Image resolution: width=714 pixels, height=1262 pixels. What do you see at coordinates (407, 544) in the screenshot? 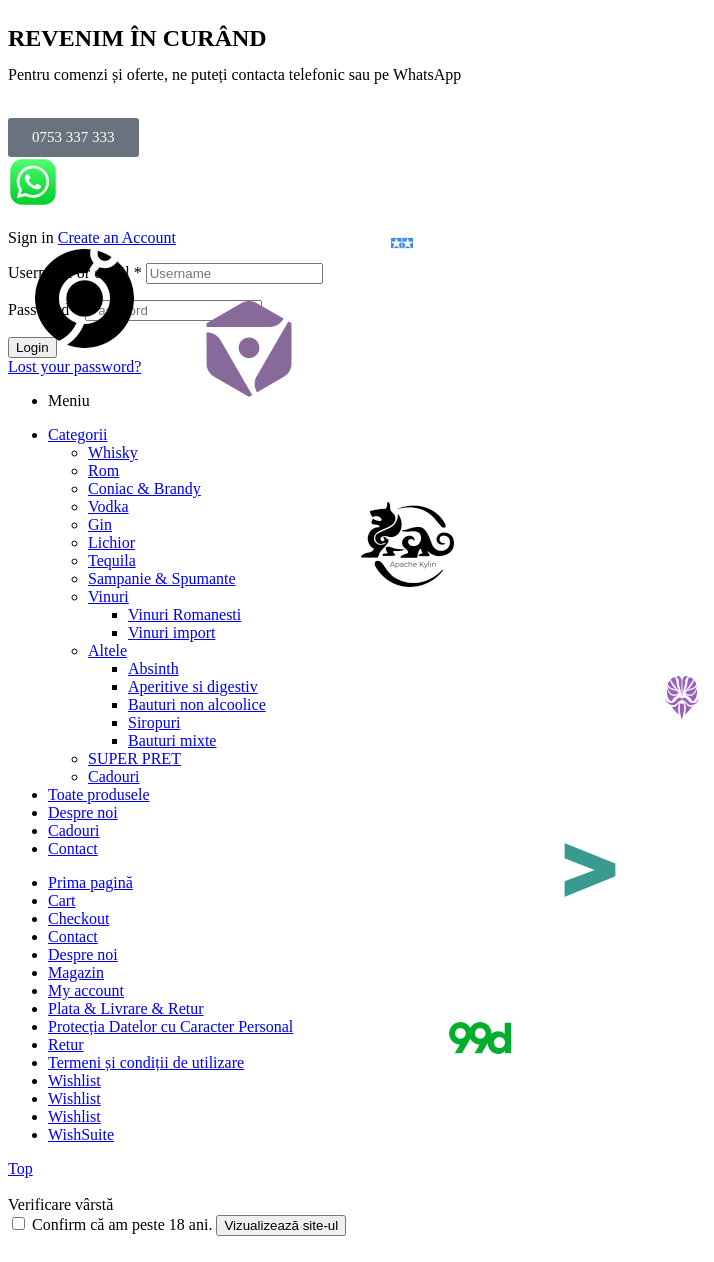
I see `Apache Kylin project logo` at bounding box center [407, 544].